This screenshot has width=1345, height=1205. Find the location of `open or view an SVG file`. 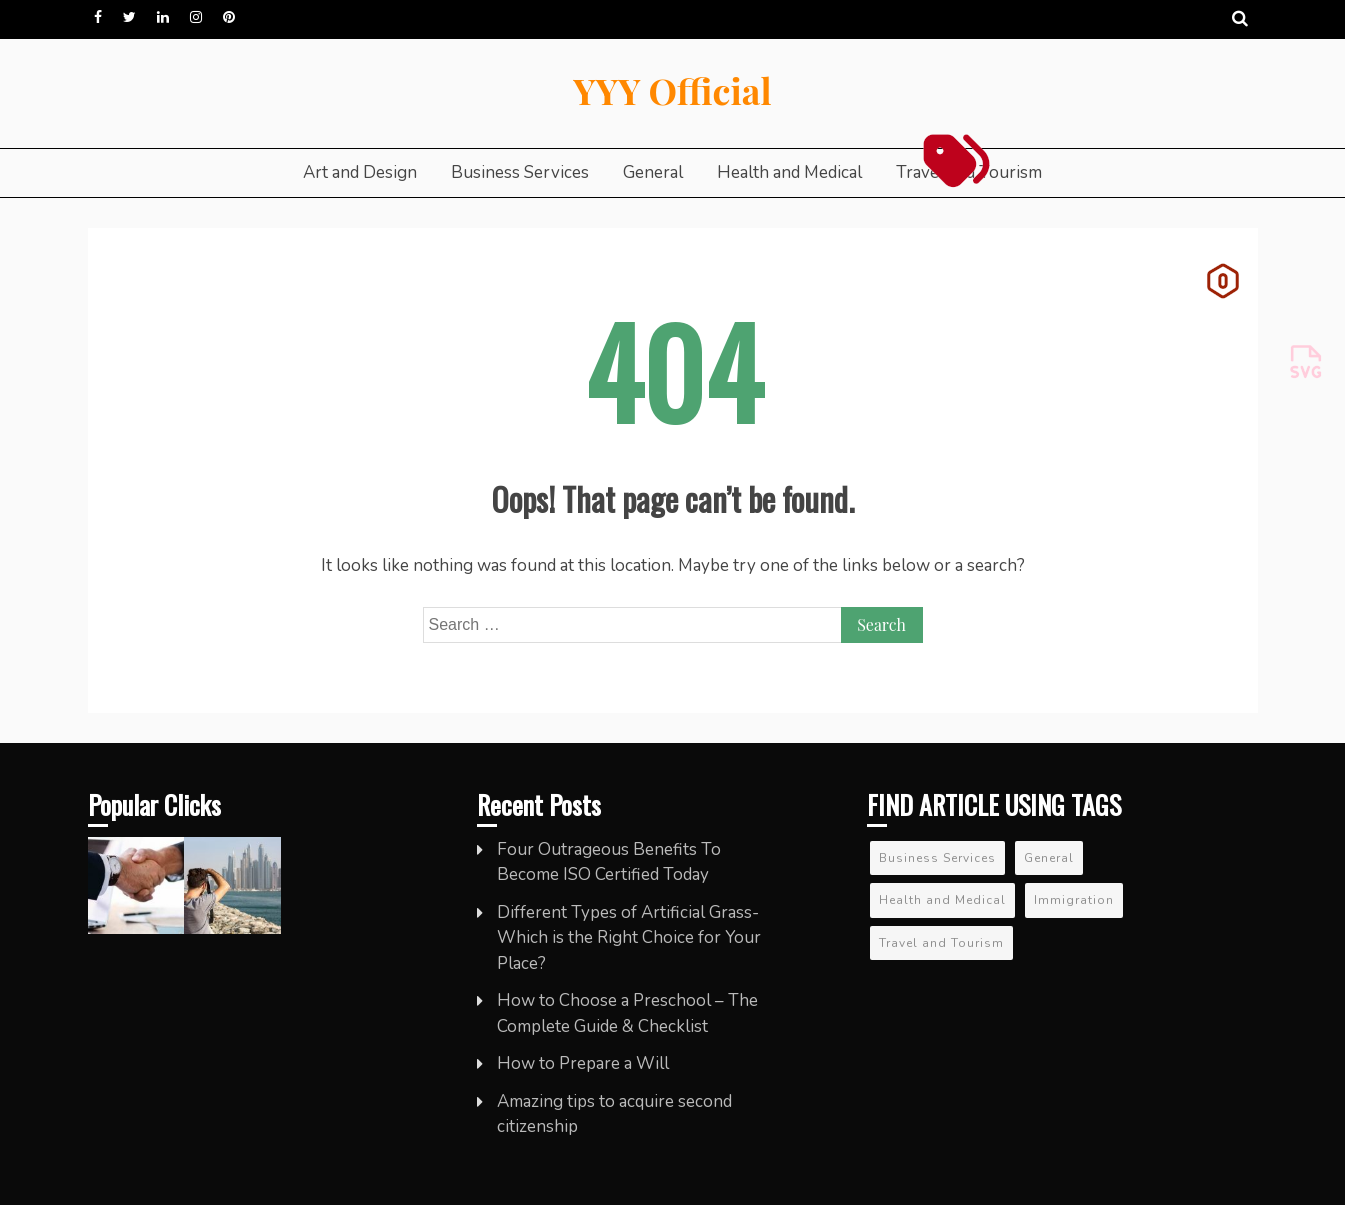

open or view an SVG file is located at coordinates (1306, 363).